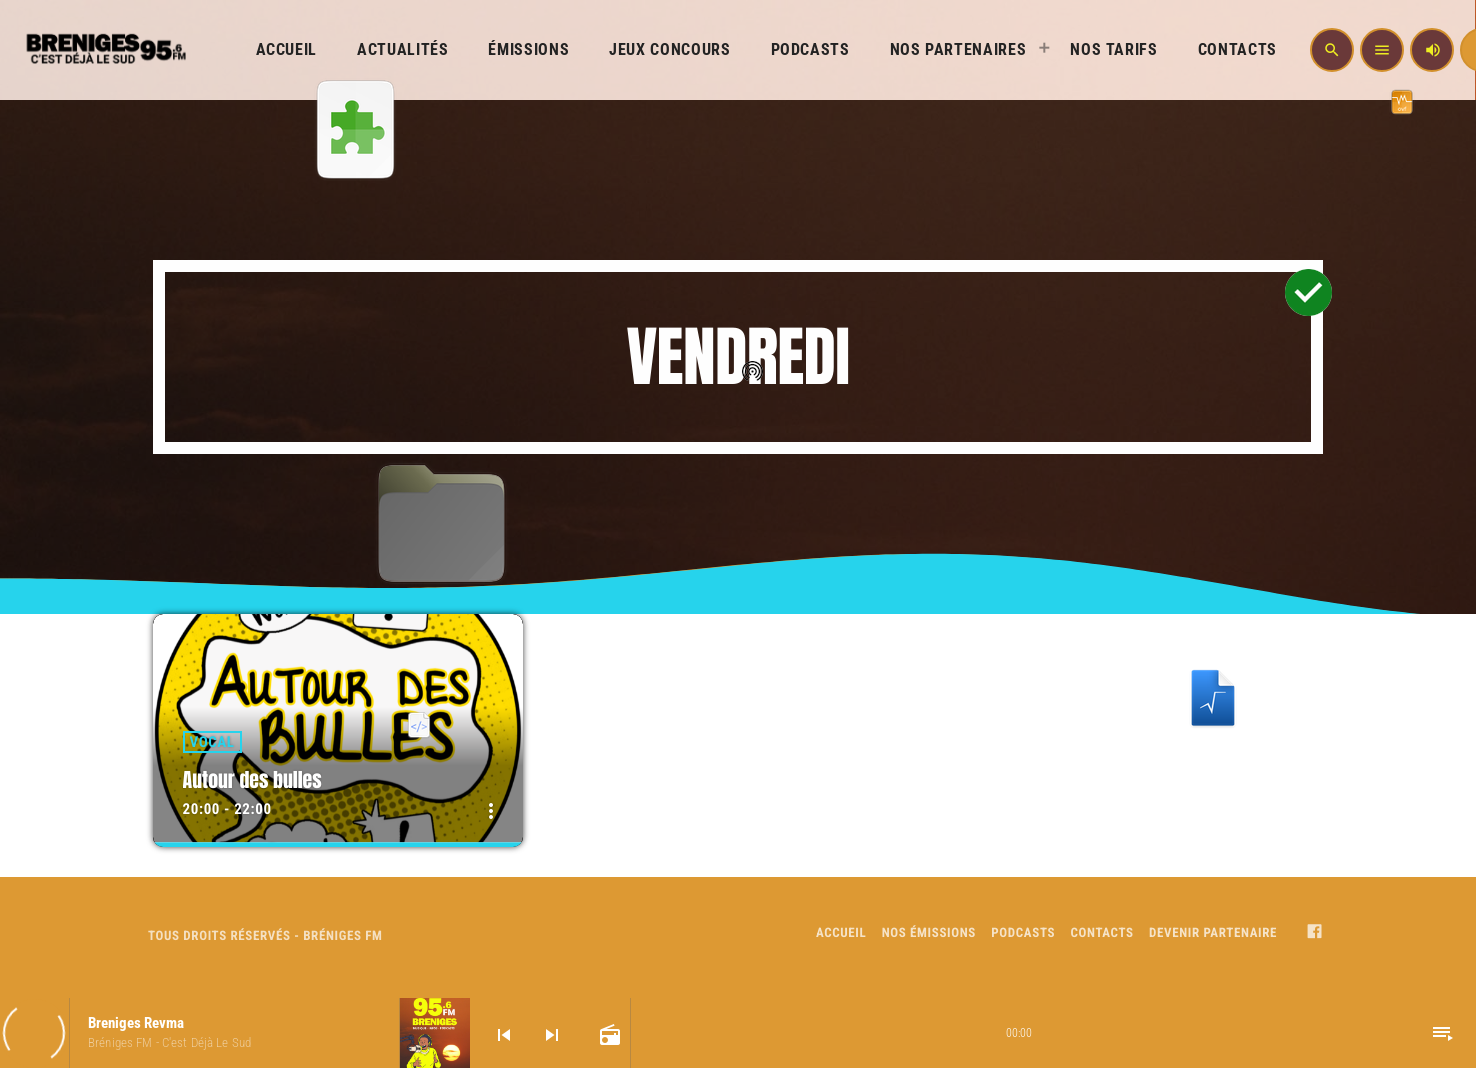 The width and height of the screenshot is (1476, 1068). Describe the element at coordinates (441, 523) in the screenshot. I see `open folder to view contents` at that location.